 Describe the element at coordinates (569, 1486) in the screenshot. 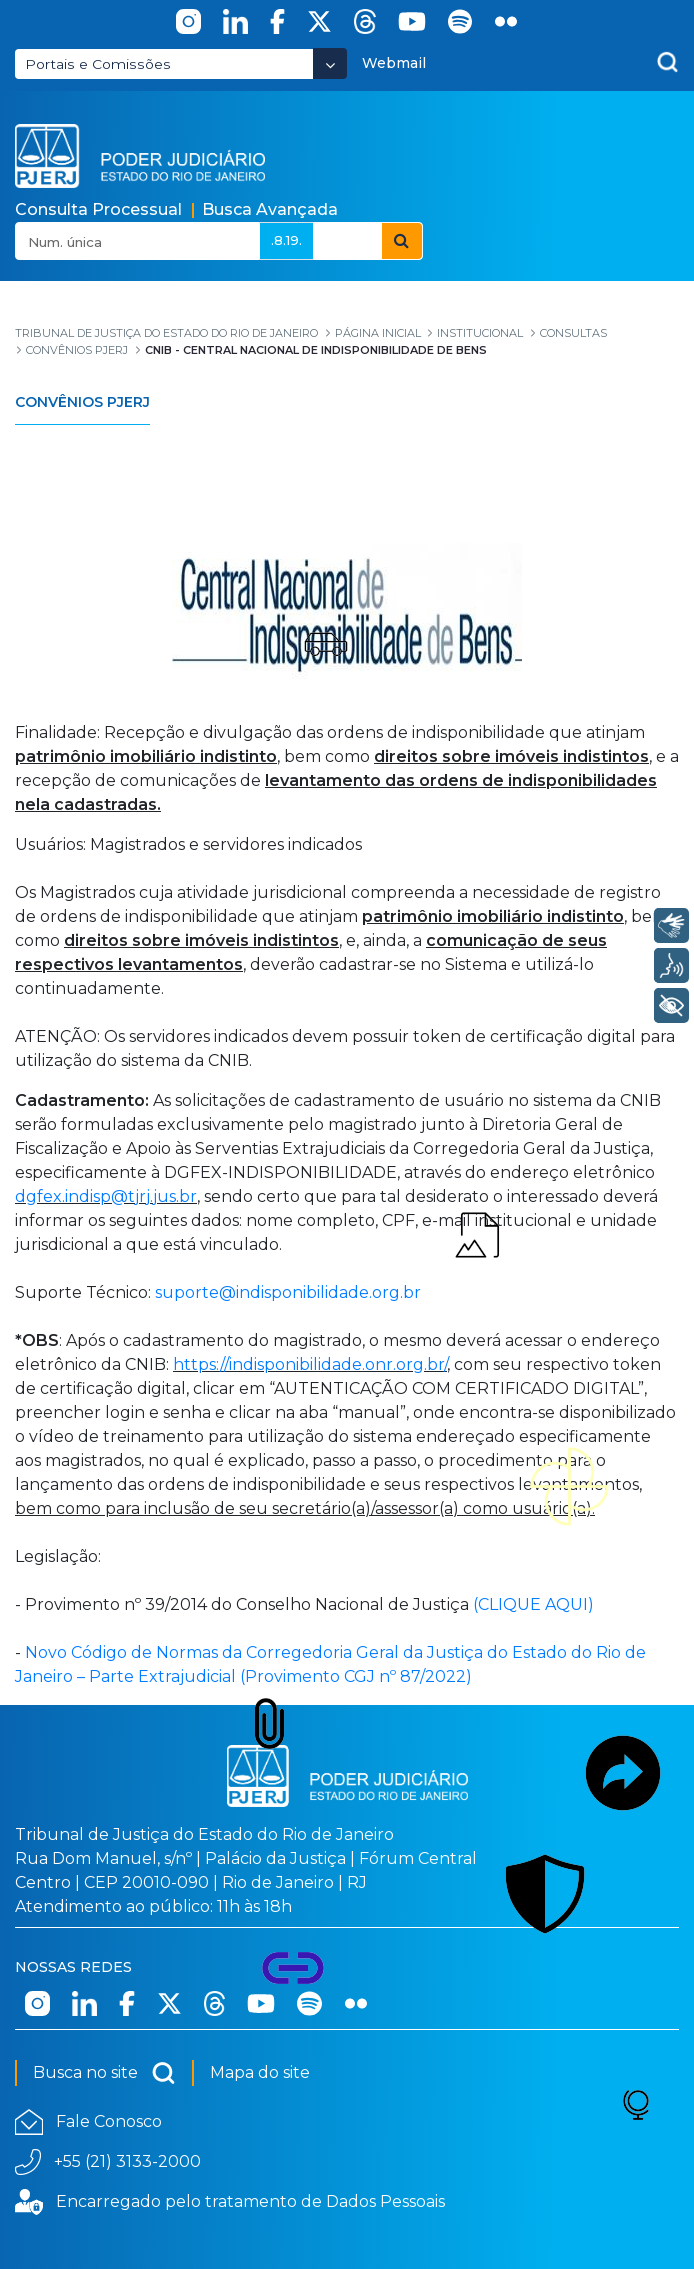

I see `open google photos app` at that location.